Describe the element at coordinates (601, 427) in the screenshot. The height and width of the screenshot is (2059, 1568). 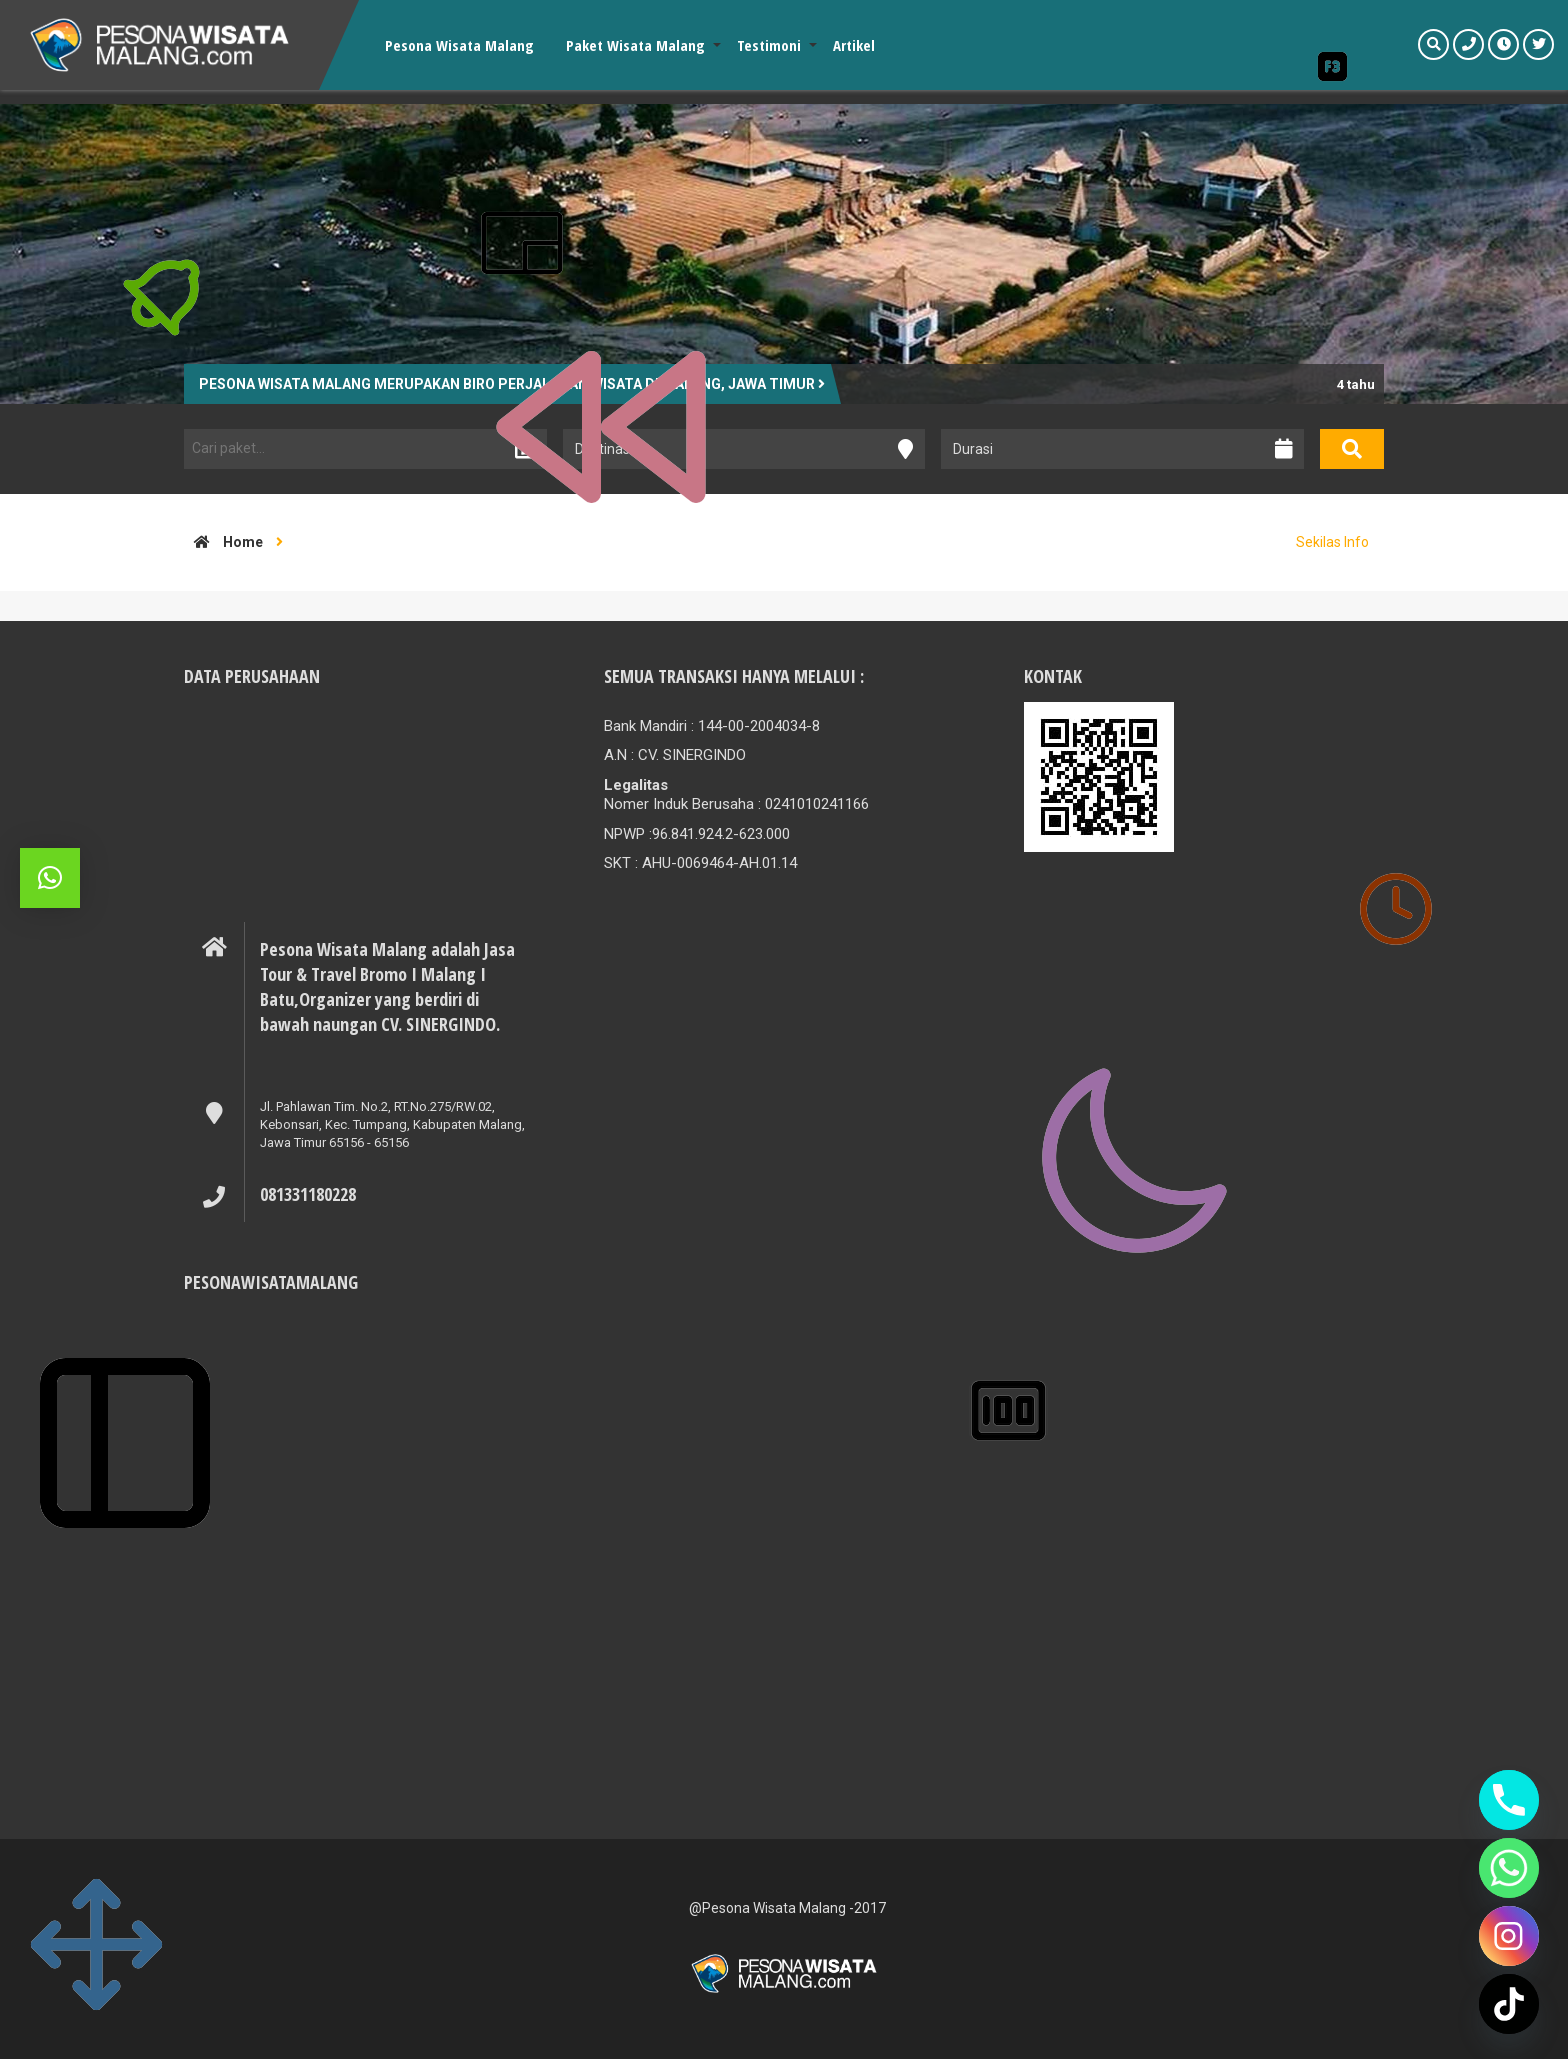
I see `rewind or skip backward in media playback` at that location.